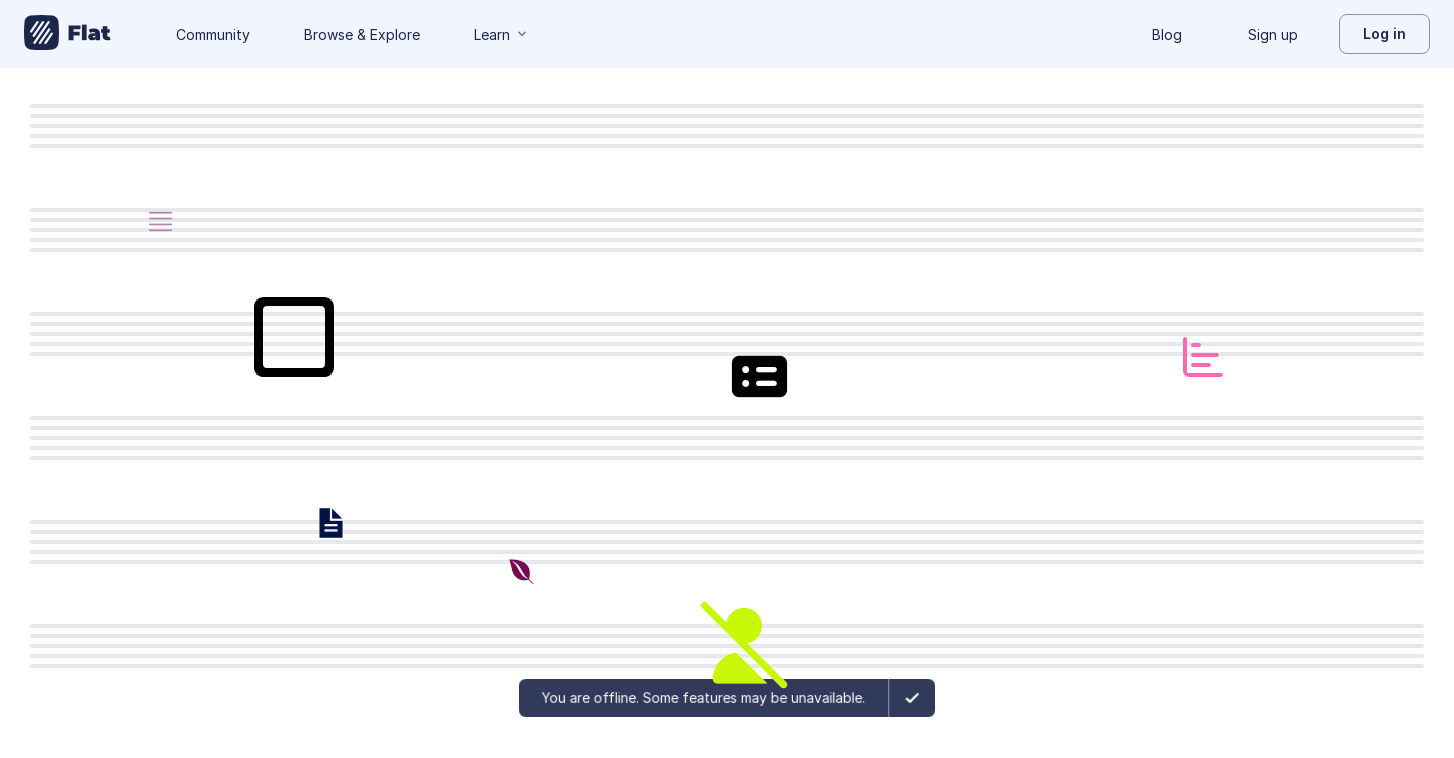 This screenshot has width=1454, height=758. Describe the element at coordinates (294, 337) in the screenshot. I see `unselected checkbox option` at that location.